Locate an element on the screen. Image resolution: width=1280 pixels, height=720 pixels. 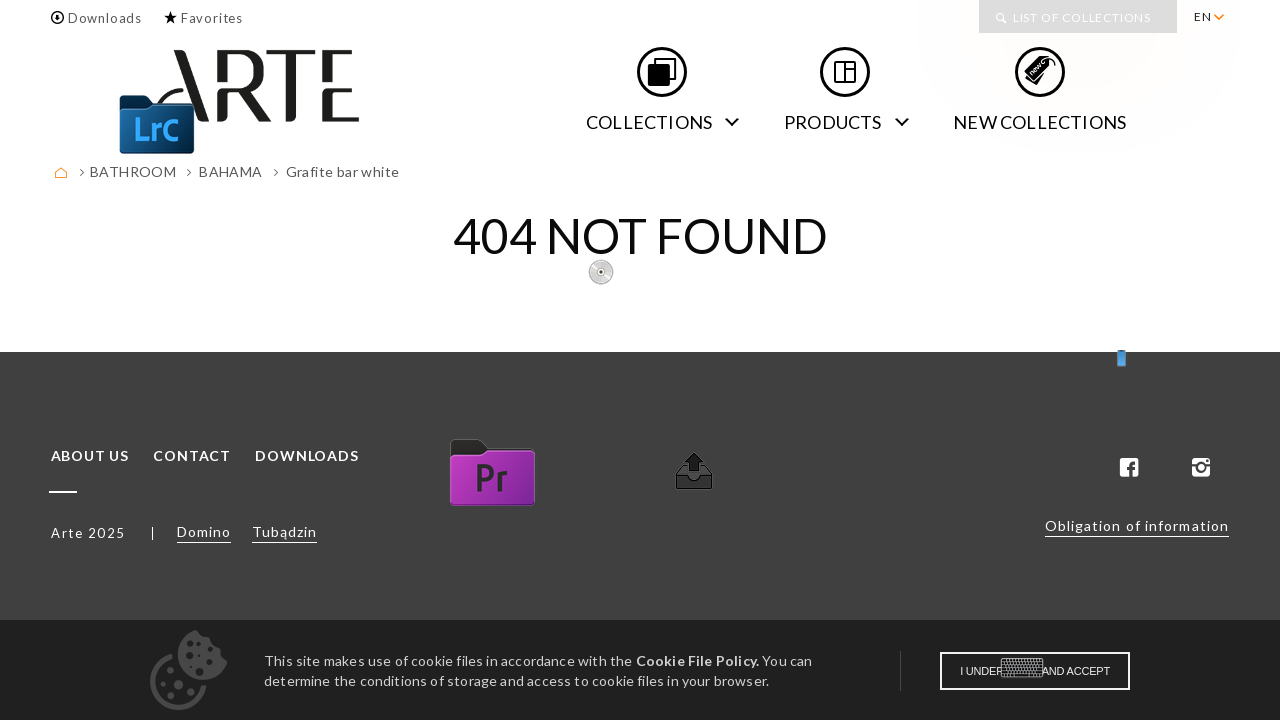
view outgoing mail in your outbox is located at coordinates (694, 473).